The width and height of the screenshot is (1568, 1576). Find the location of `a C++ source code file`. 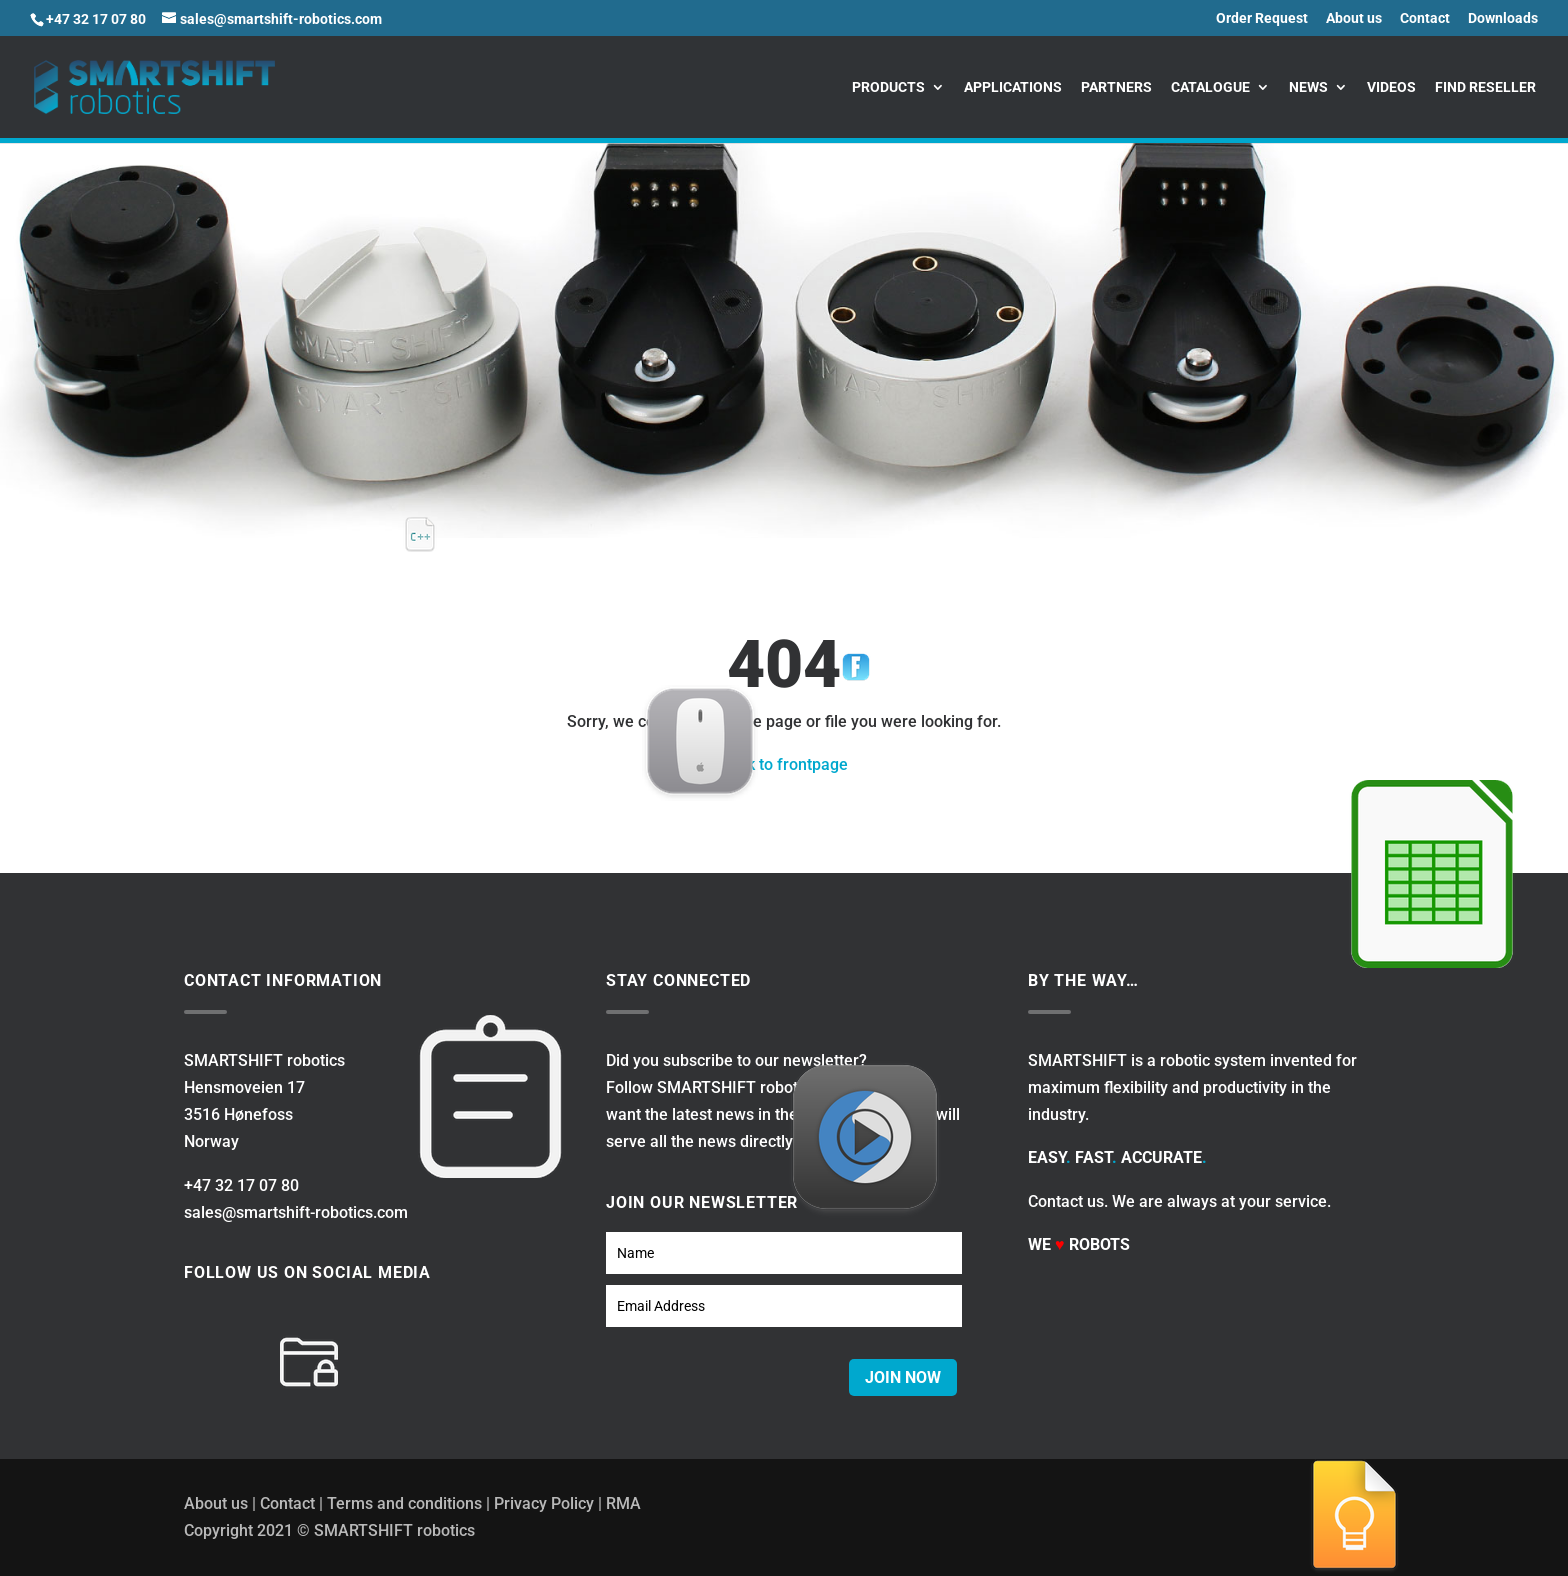

a C++ source code file is located at coordinates (420, 534).